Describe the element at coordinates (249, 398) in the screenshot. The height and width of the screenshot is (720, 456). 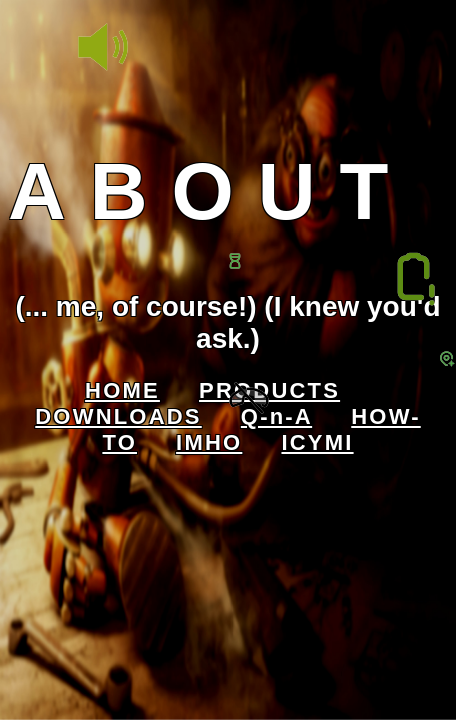
I see `end or decline a phone call` at that location.